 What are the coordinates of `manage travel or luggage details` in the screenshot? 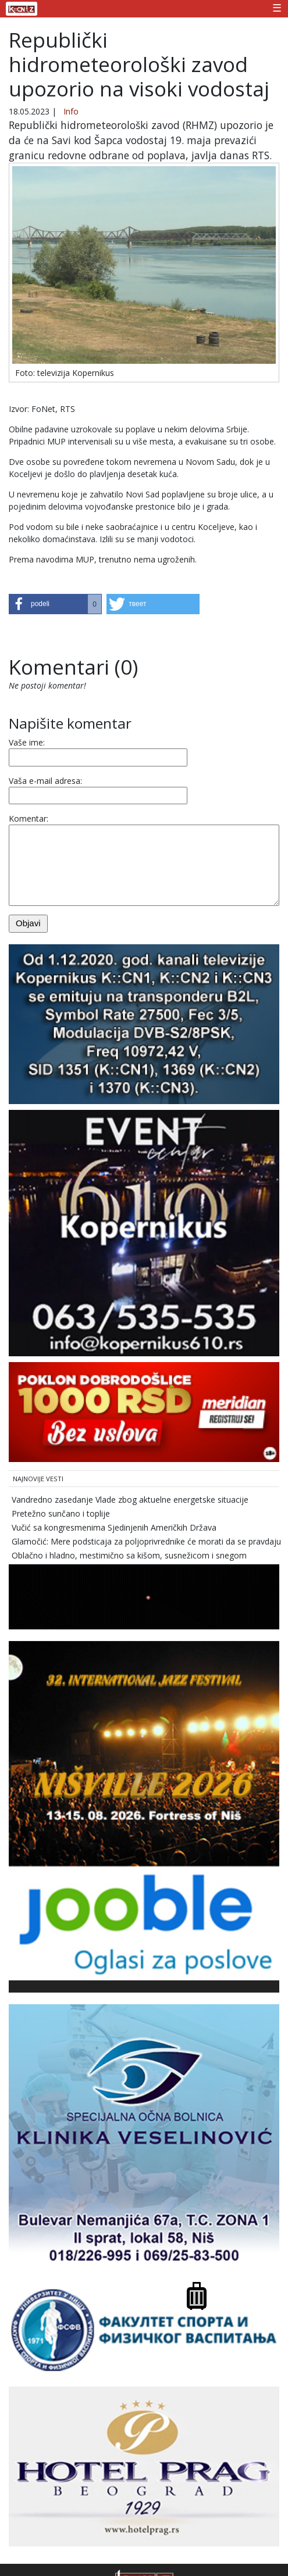 It's located at (197, 2296).